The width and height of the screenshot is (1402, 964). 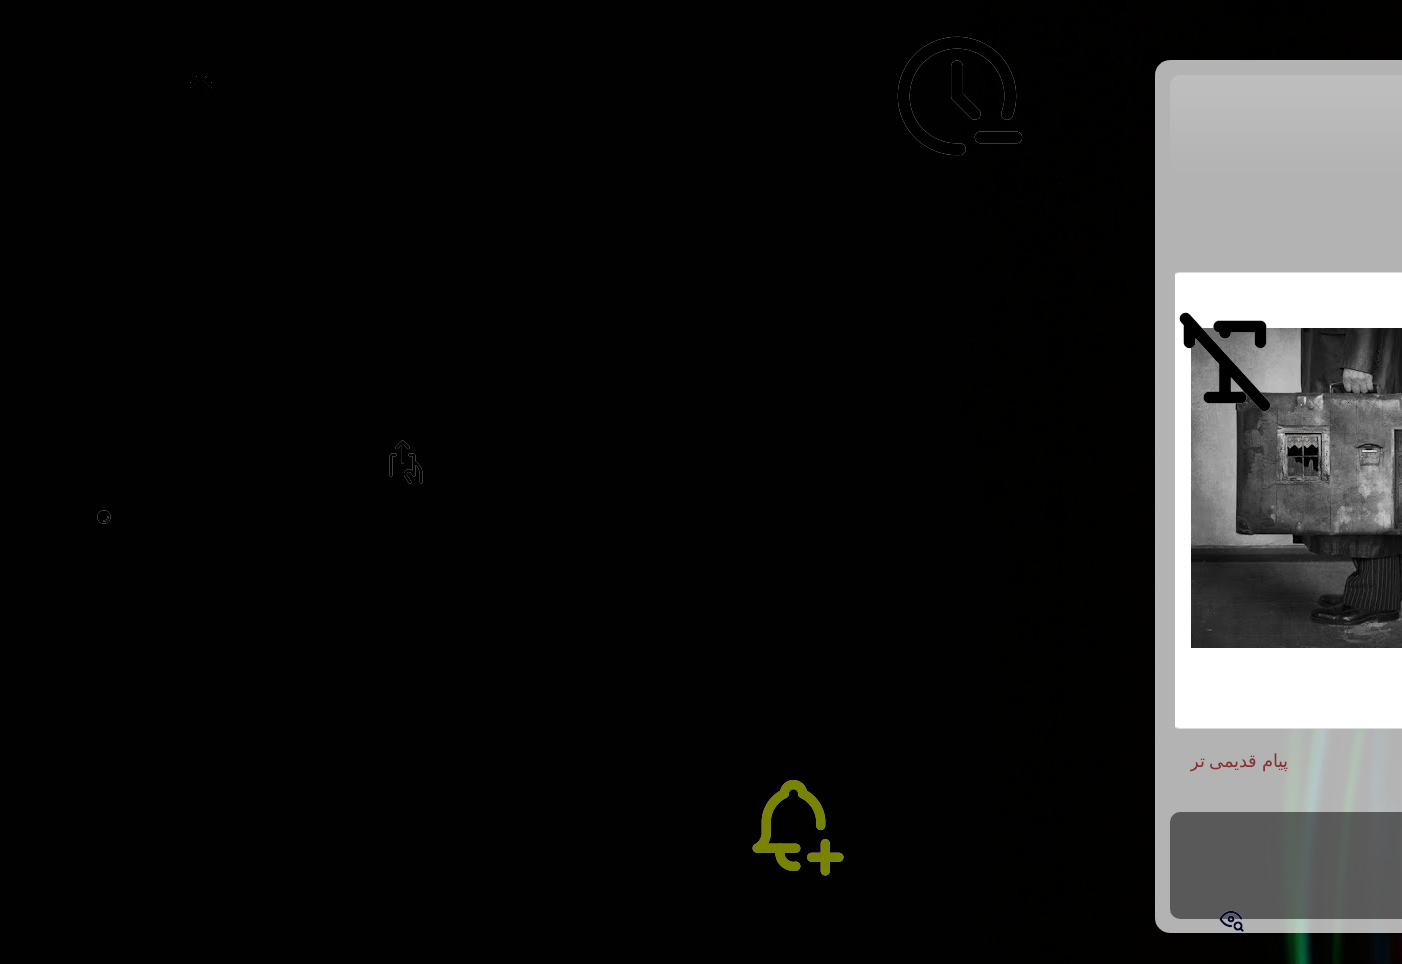 What do you see at coordinates (201, 87) in the screenshot?
I see `scroll to top of page` at bounding box center [201, 87].